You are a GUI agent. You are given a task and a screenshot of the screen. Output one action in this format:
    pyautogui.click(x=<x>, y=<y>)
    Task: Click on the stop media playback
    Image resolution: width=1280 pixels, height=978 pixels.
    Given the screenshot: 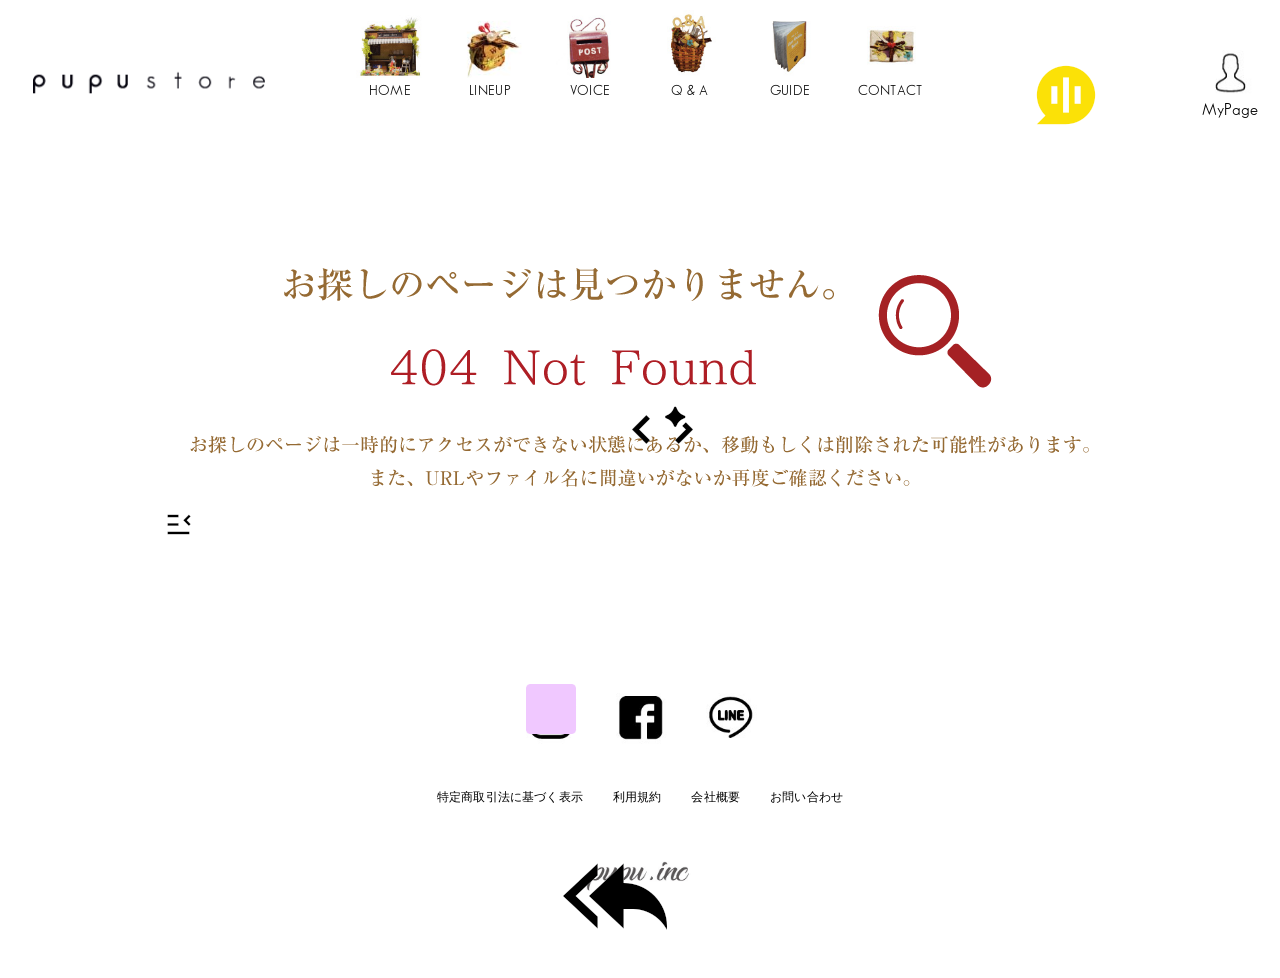 What is the action you would take?
    pyautogui.click(x=551, y=709)
    